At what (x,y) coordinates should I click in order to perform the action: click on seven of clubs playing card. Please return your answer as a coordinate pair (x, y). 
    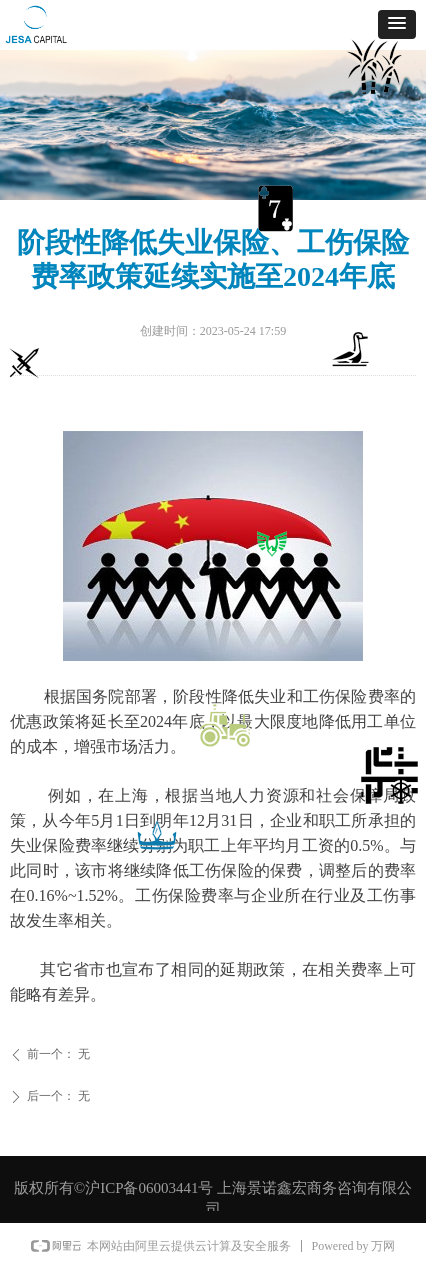
    Looking at the image, I should click on (275, 208).